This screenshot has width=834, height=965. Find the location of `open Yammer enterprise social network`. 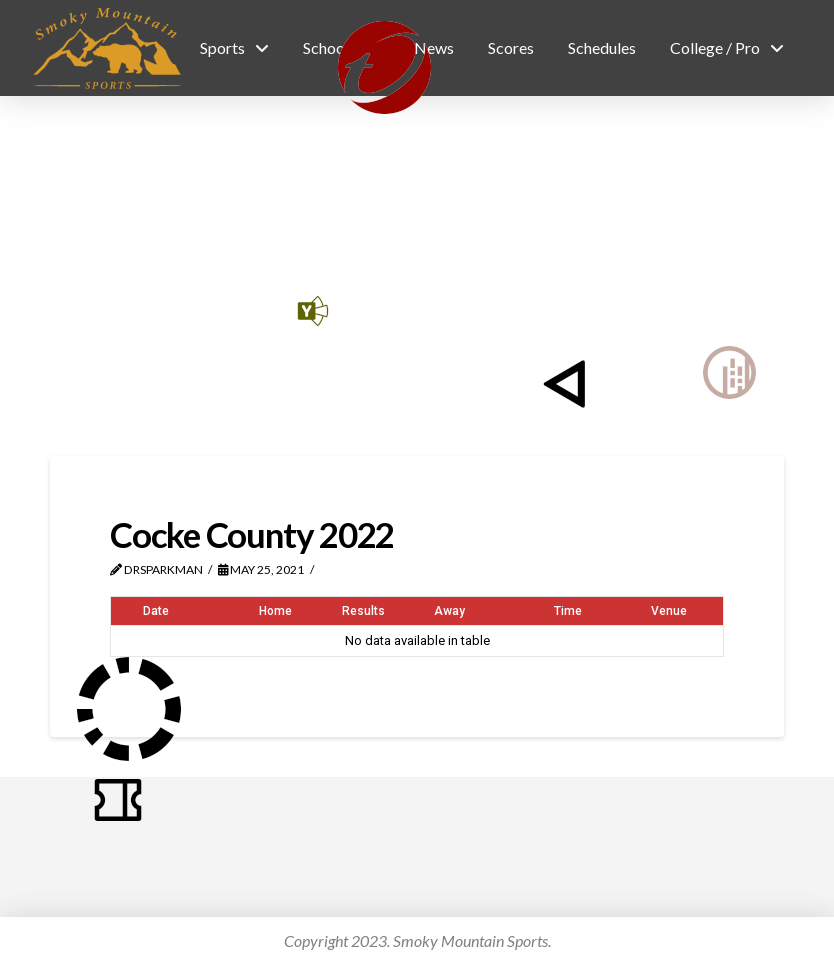

open Yammer enterprise social network is located at coordinates (313, 311).